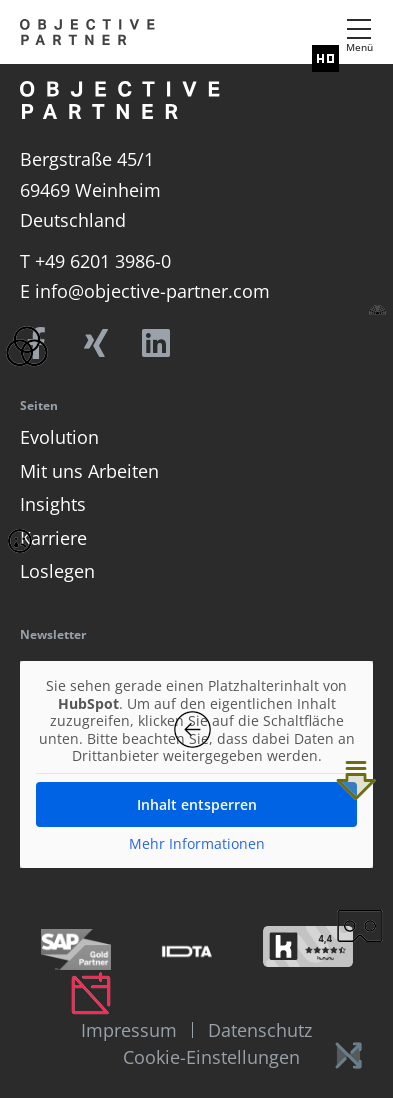 The width and height of the screenshot is (393, 1098). I want to click on indicates a sad or negative emotional state, so click(20, 541).